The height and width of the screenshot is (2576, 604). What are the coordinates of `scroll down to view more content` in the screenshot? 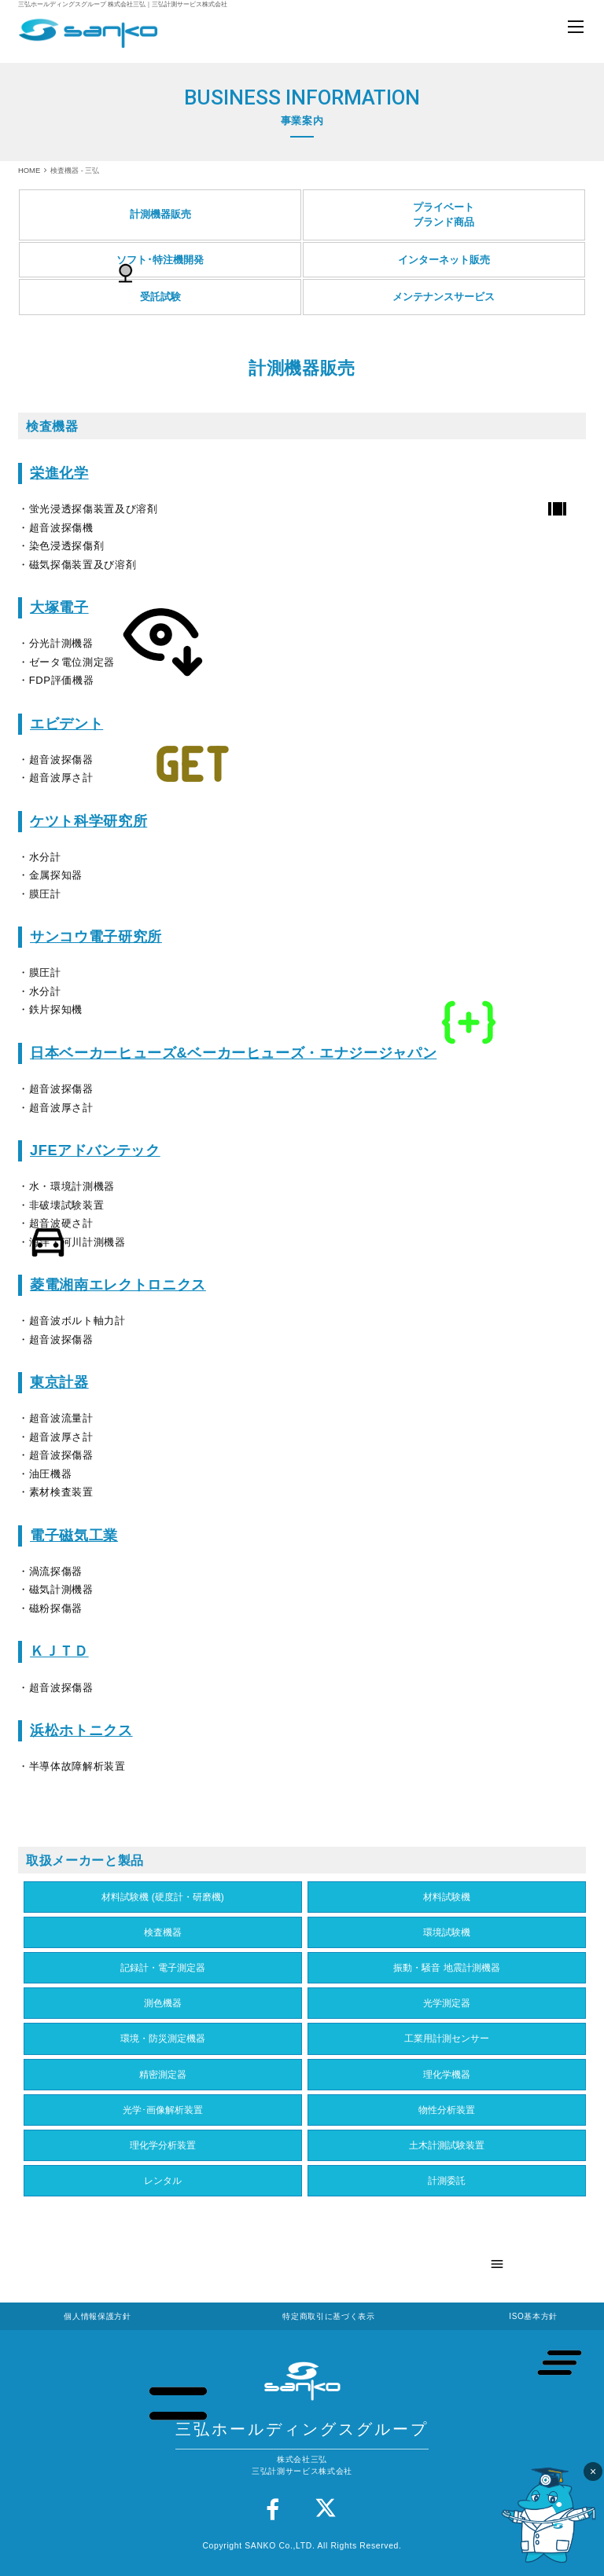 It's located at (160, 634).